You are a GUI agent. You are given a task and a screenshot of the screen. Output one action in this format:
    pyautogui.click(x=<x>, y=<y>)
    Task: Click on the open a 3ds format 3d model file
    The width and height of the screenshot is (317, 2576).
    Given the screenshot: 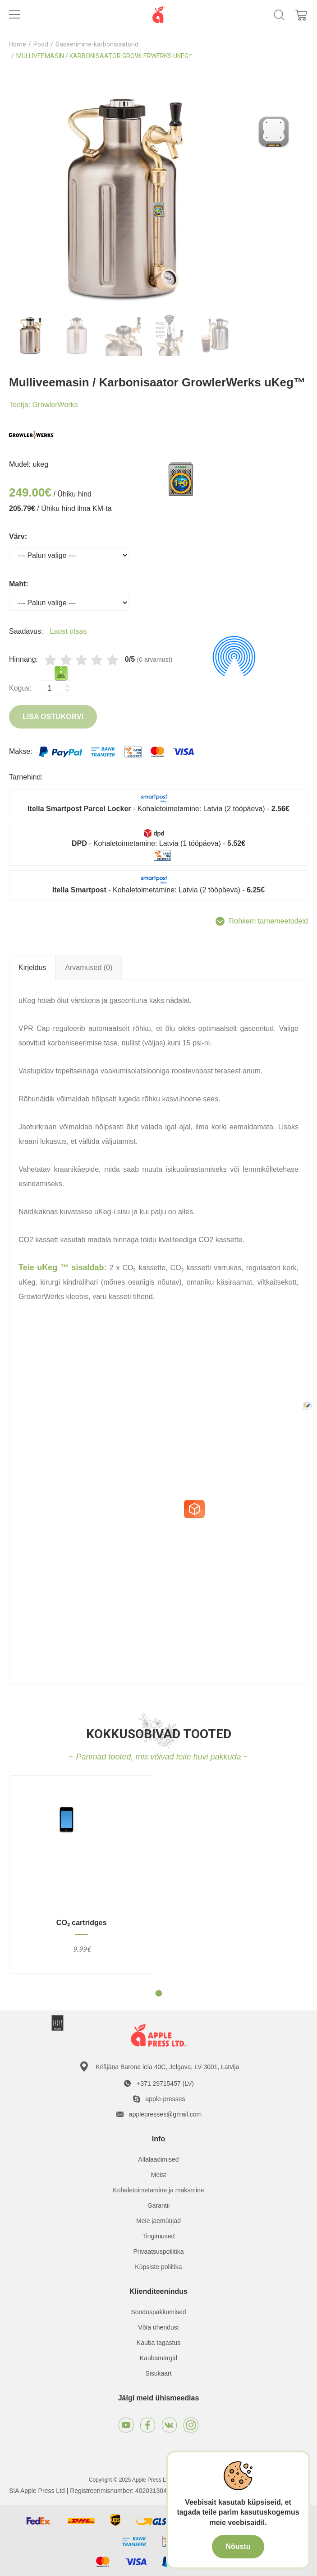 What is the action you would take?
    pyautogui.click(x=194, y=1508)
    